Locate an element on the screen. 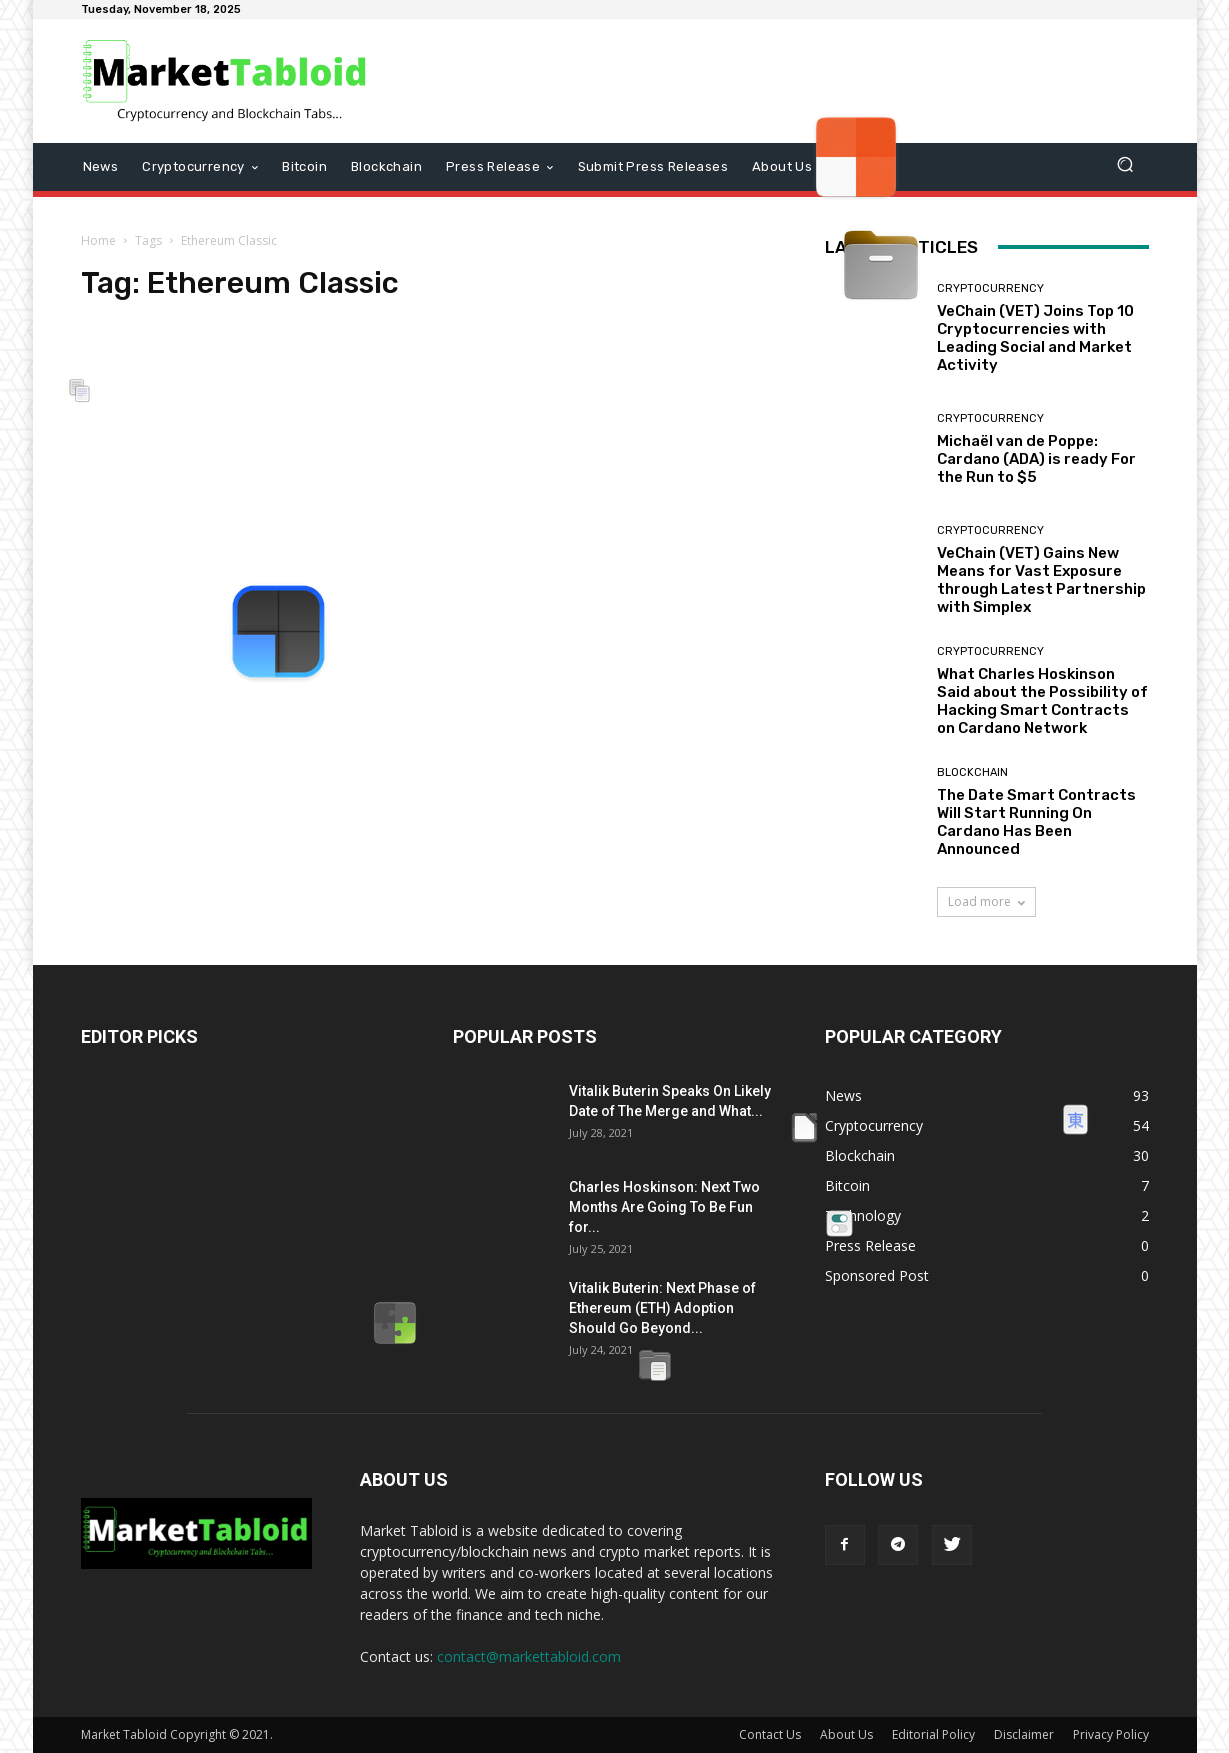 Image resolution: width=1229 pixels, height=1753 pixels. open gnome shell extensions manager is located at coordinates (395, 1323).